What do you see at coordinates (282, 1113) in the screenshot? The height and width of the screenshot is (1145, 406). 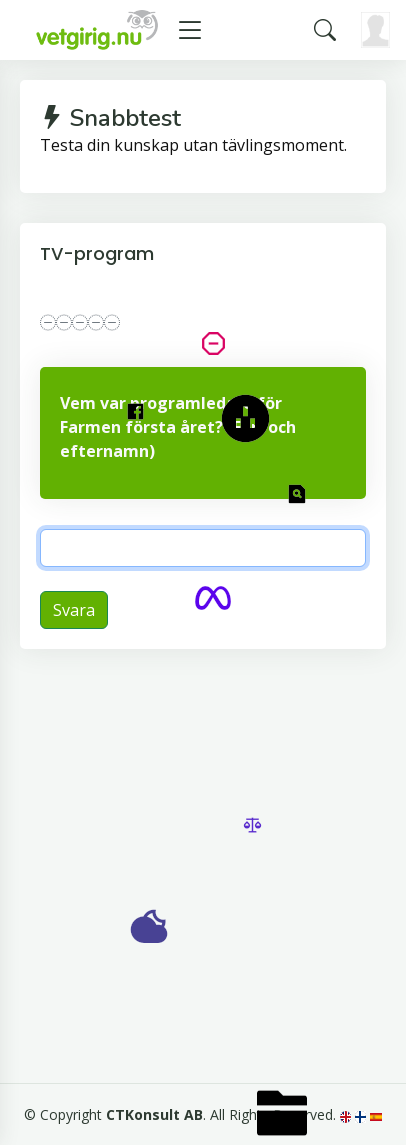 I see `open folder to view files` at bounding box center [282, 1113].